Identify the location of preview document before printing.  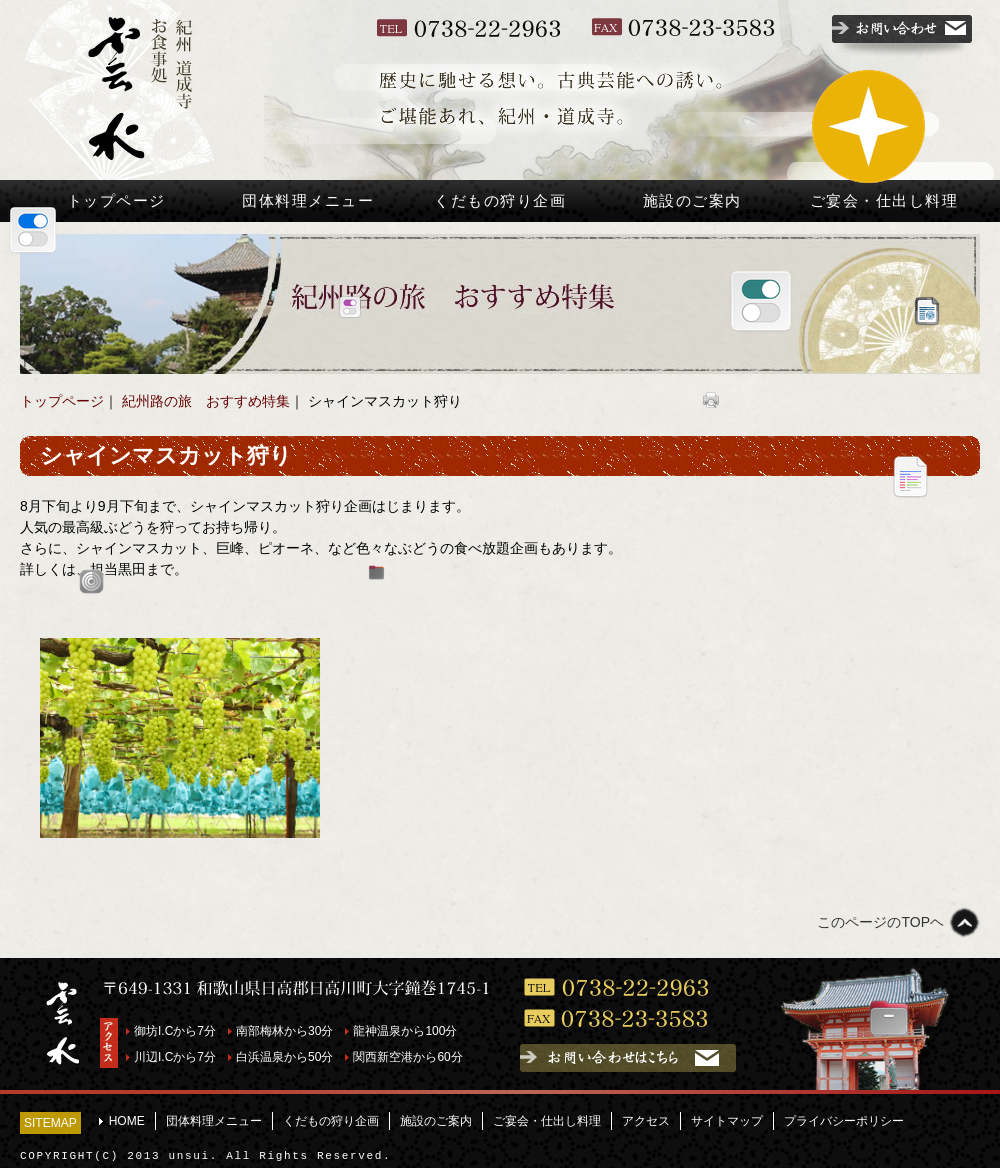
(711, 400).